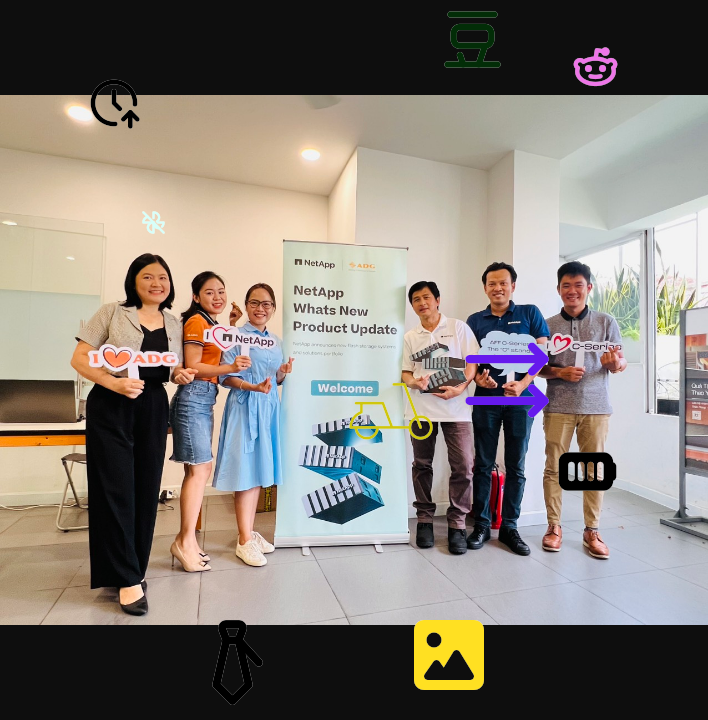 The image size is (708, 720). What do you see at coordinates (507, 380) in the screenshot?
I see `move items to the right` at bounding box center [507, 380].